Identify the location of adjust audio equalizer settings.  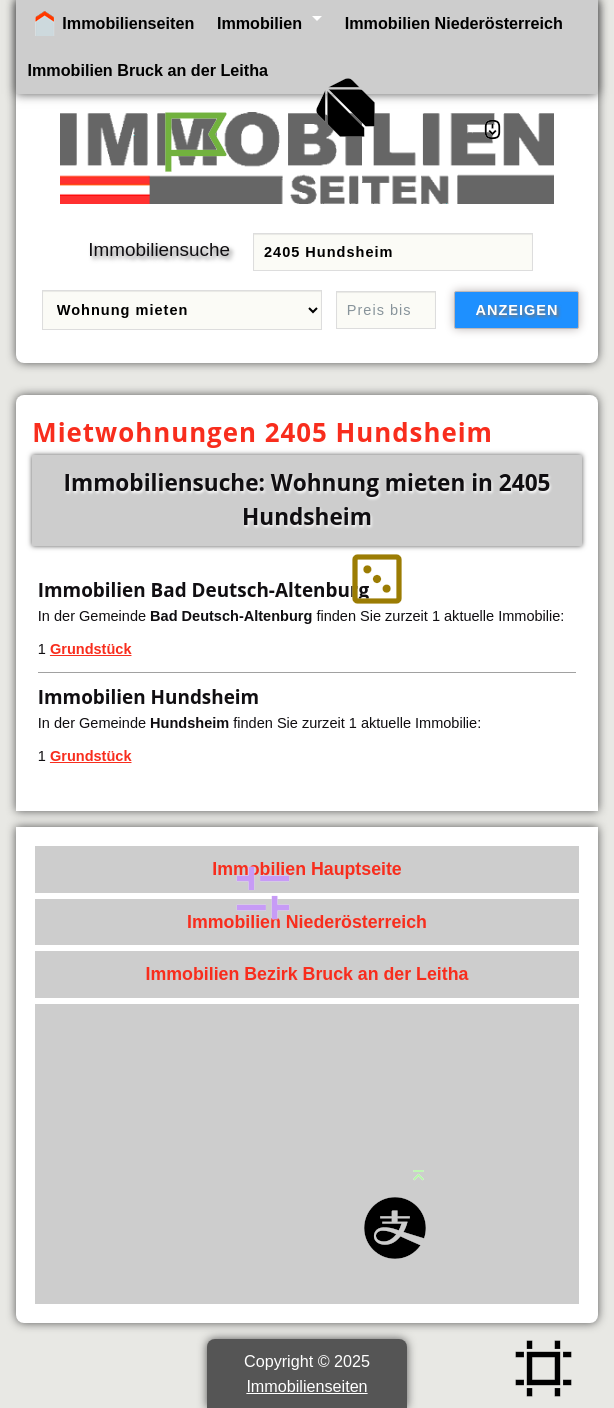
(263, 893).